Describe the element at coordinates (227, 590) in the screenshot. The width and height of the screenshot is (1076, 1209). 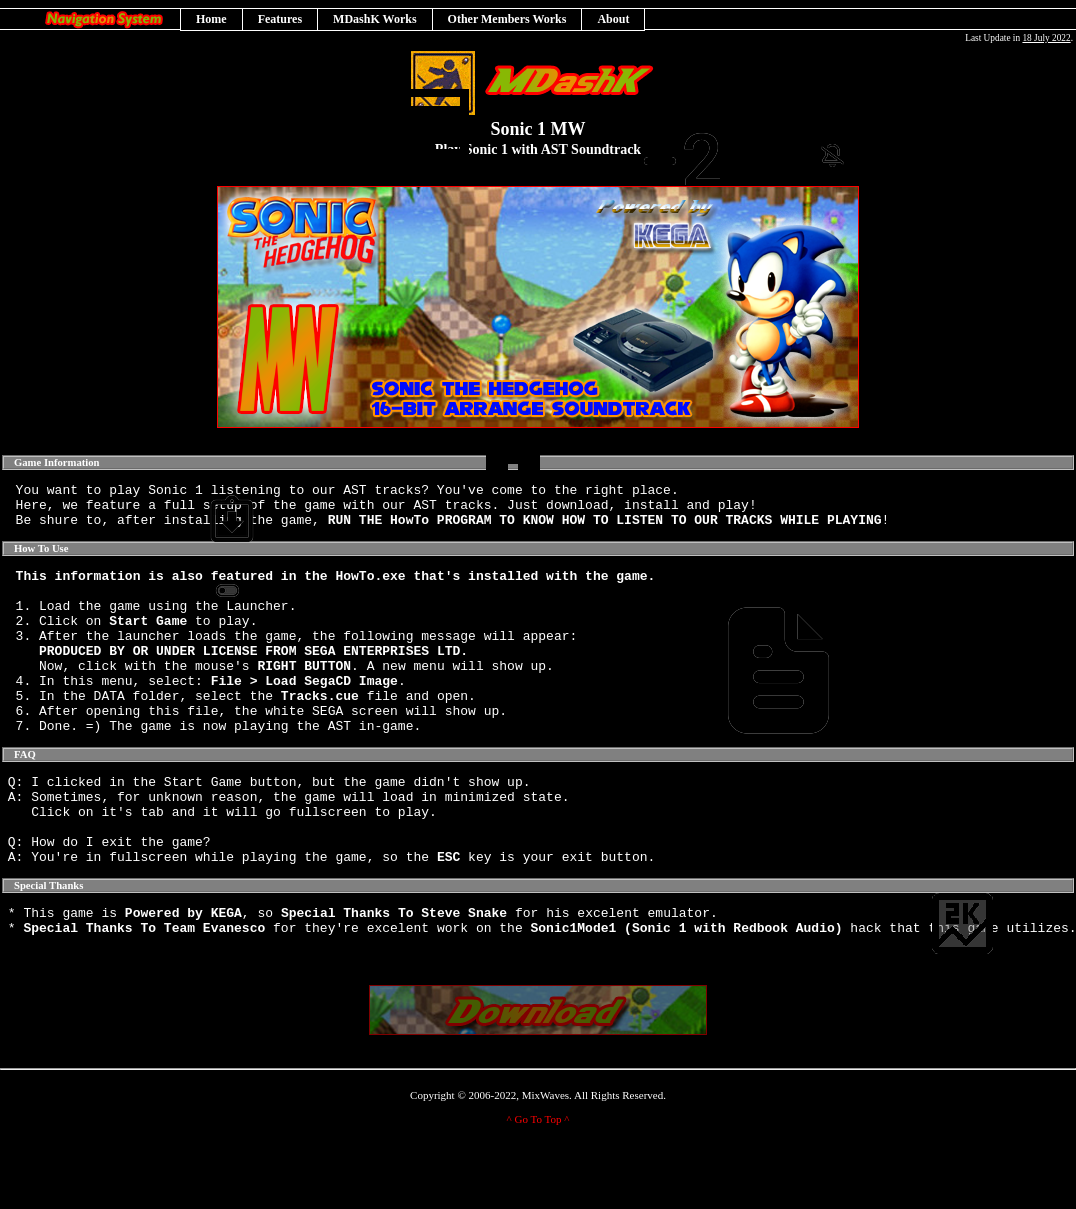
I see `toggle switch in the off position` at that location.